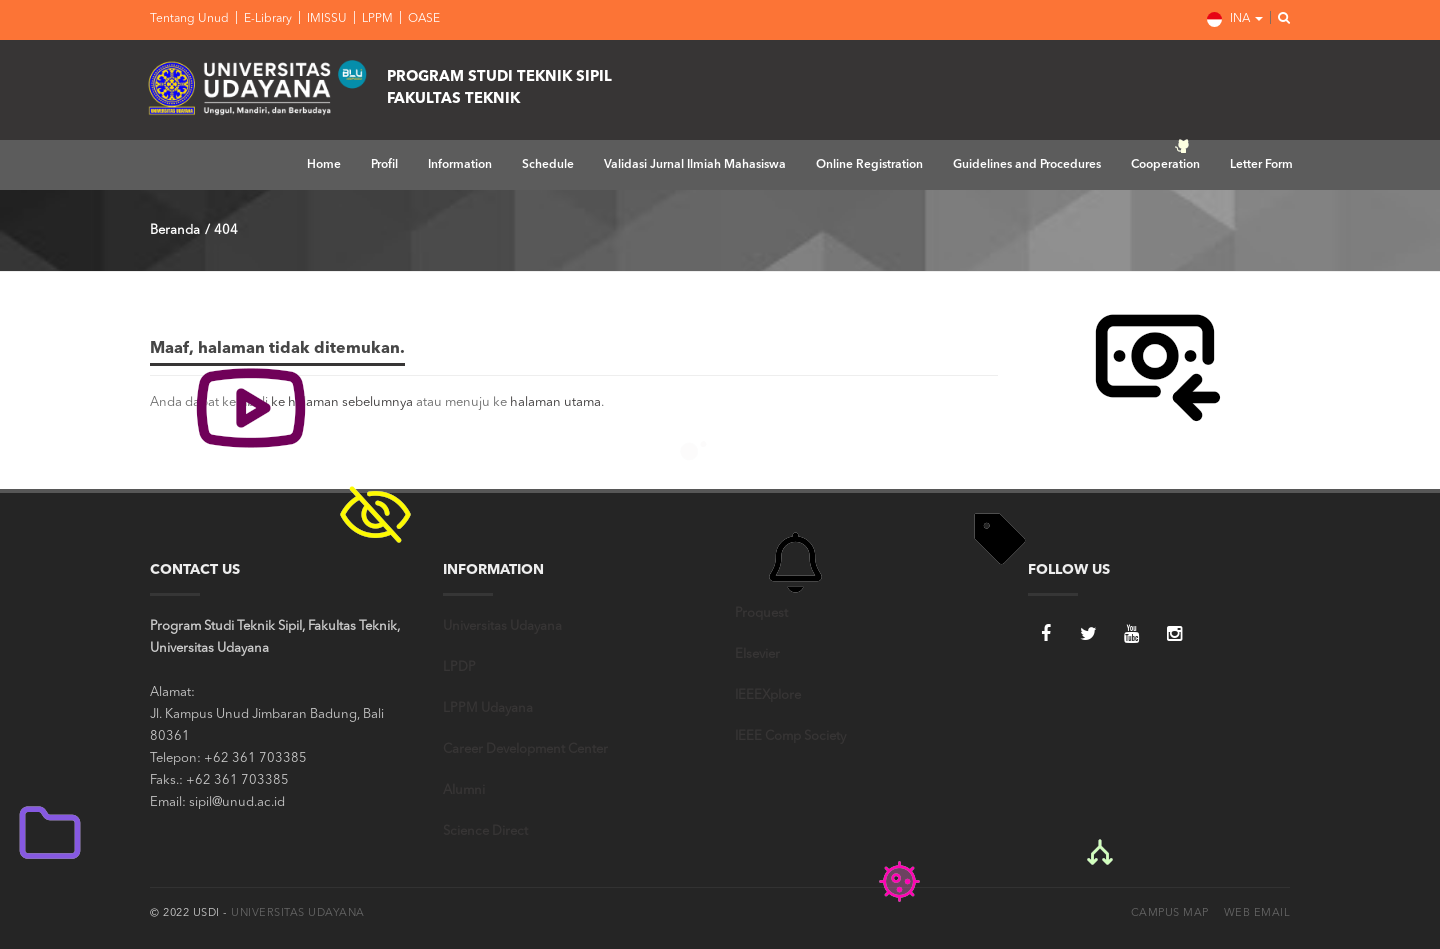 The width and height of the screenshot is (1440, 949). Describe the element at coordinates (251, 408) in the screenshot. I see `open youtube app` at that location.